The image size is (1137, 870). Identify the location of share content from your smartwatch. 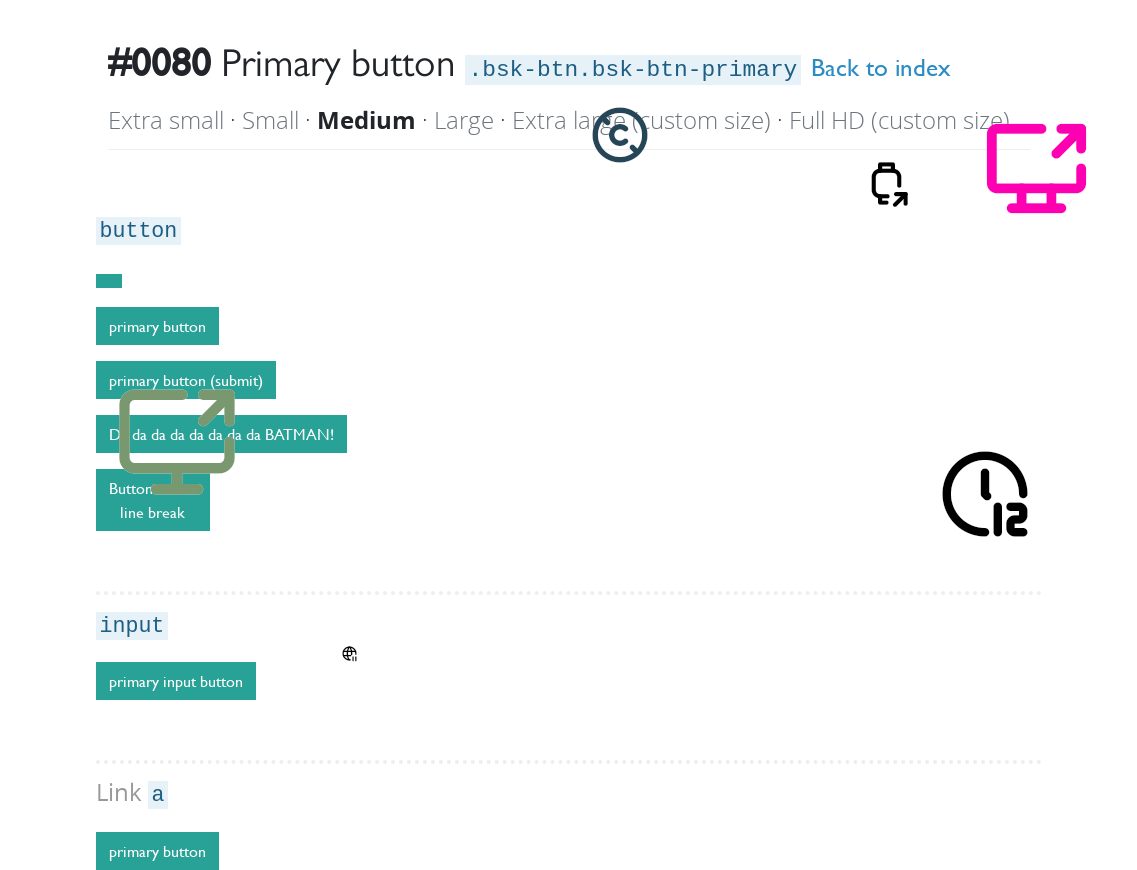
(886, 183).